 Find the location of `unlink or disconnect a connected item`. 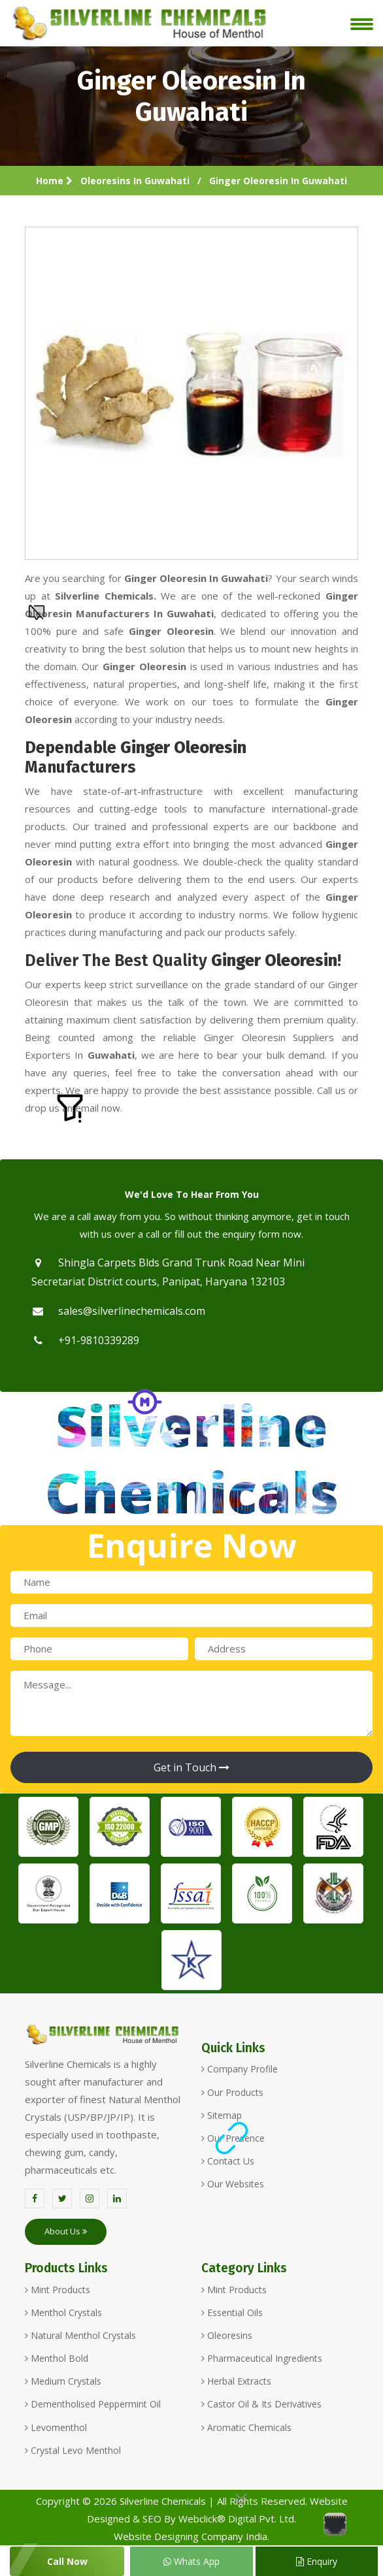

unlink or disconnect a connected item is located at coordinates (231, 2138).